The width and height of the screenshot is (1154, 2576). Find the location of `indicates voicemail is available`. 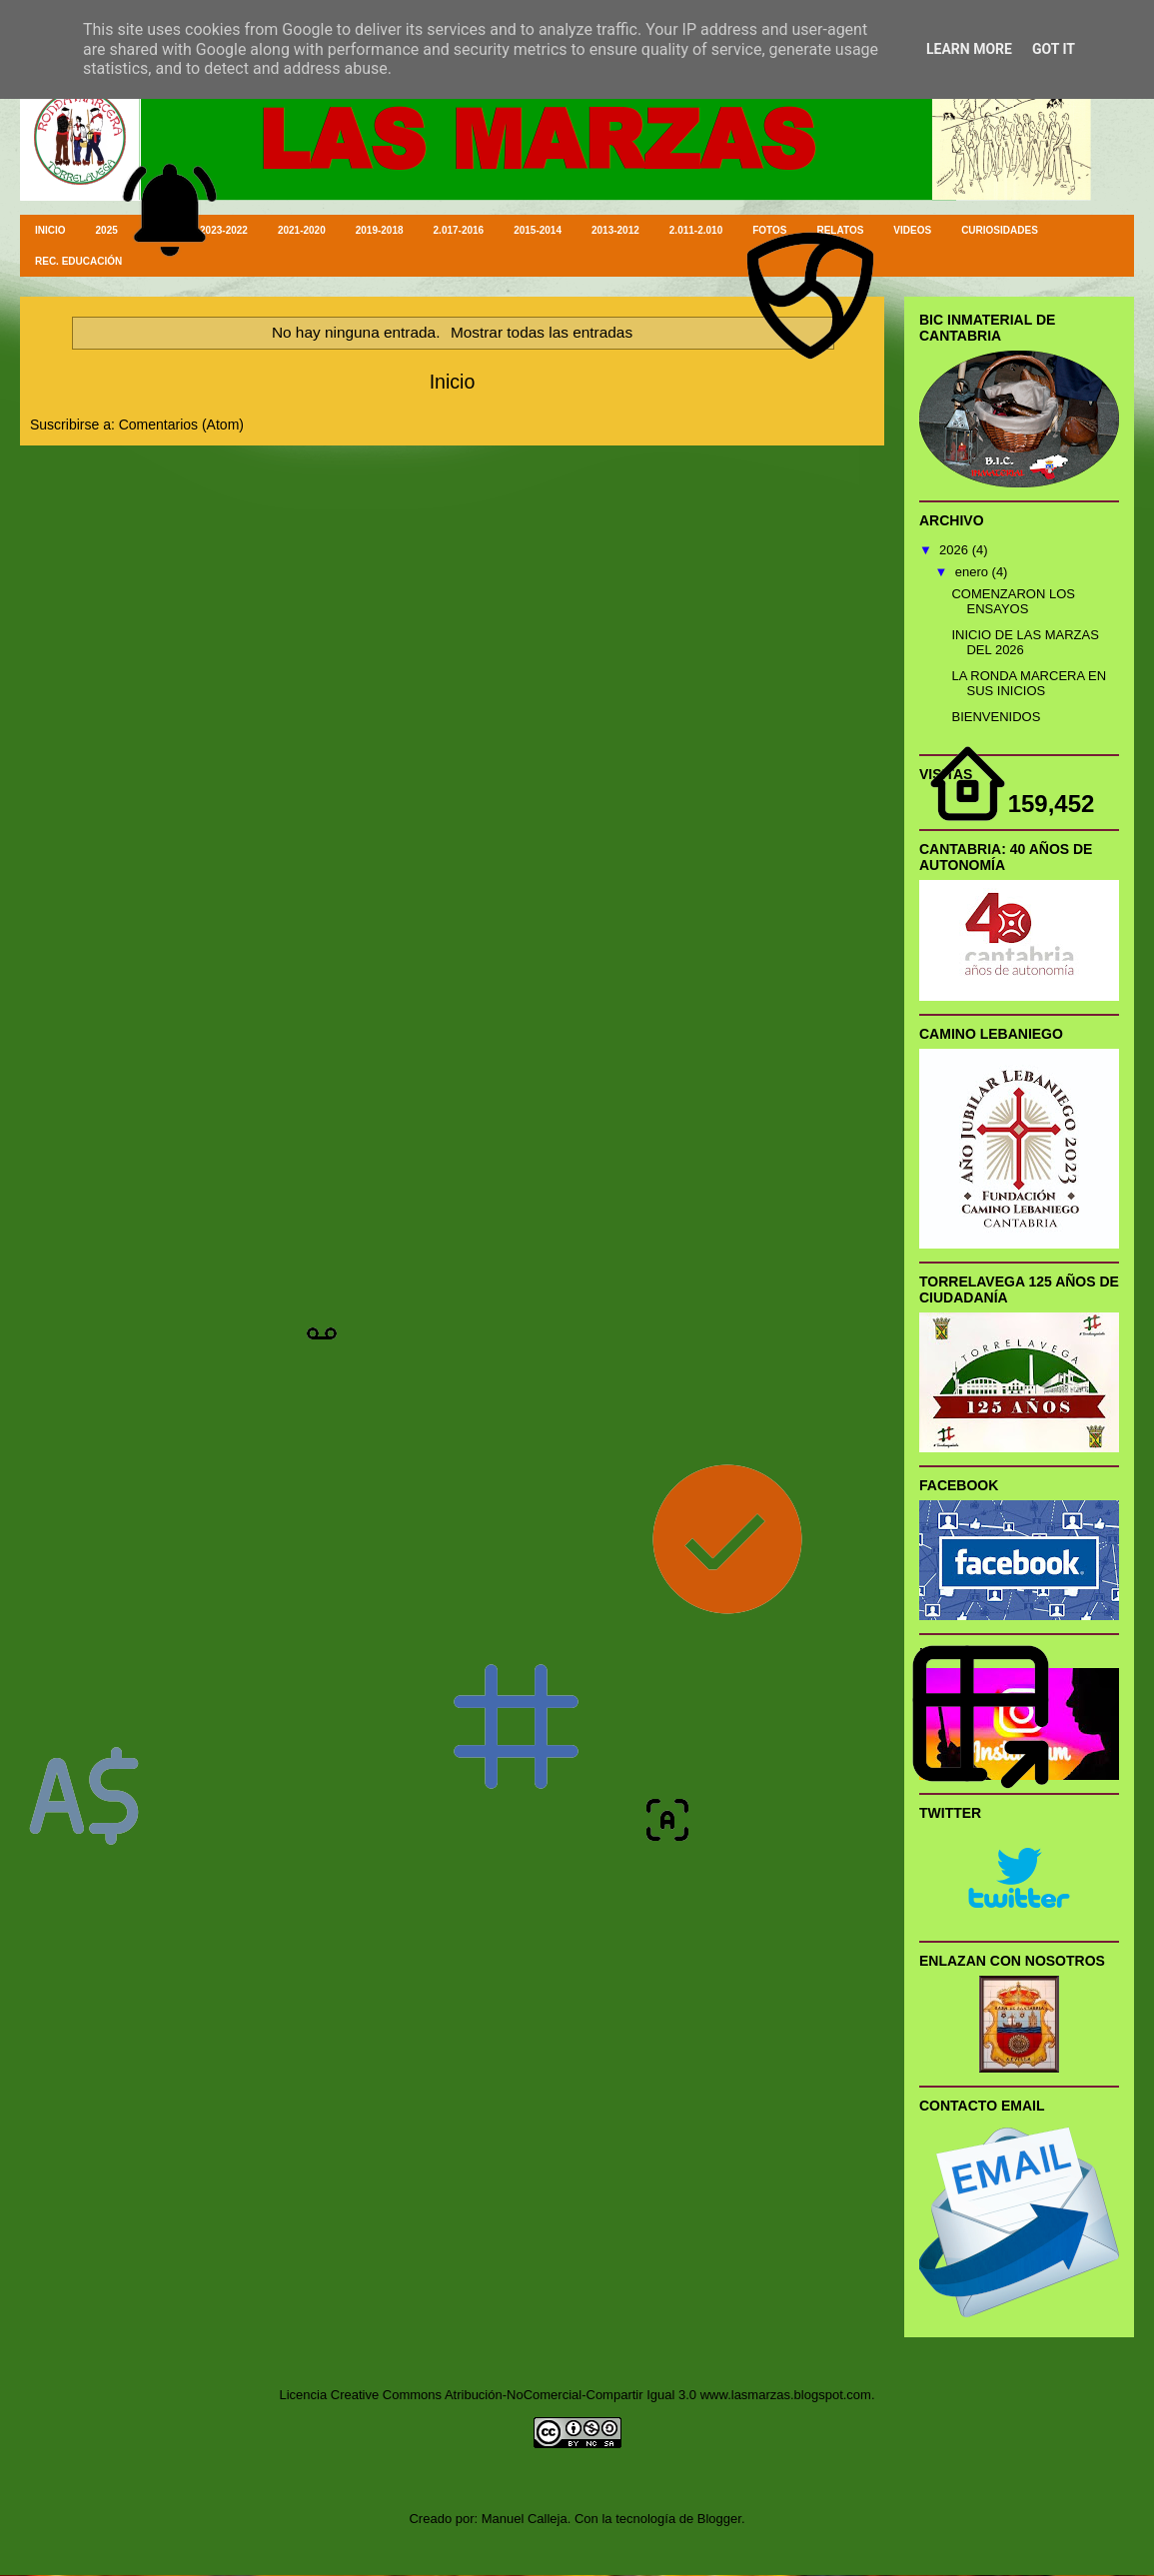

indicates voicemail is available is located at coordinates (322, 1333).